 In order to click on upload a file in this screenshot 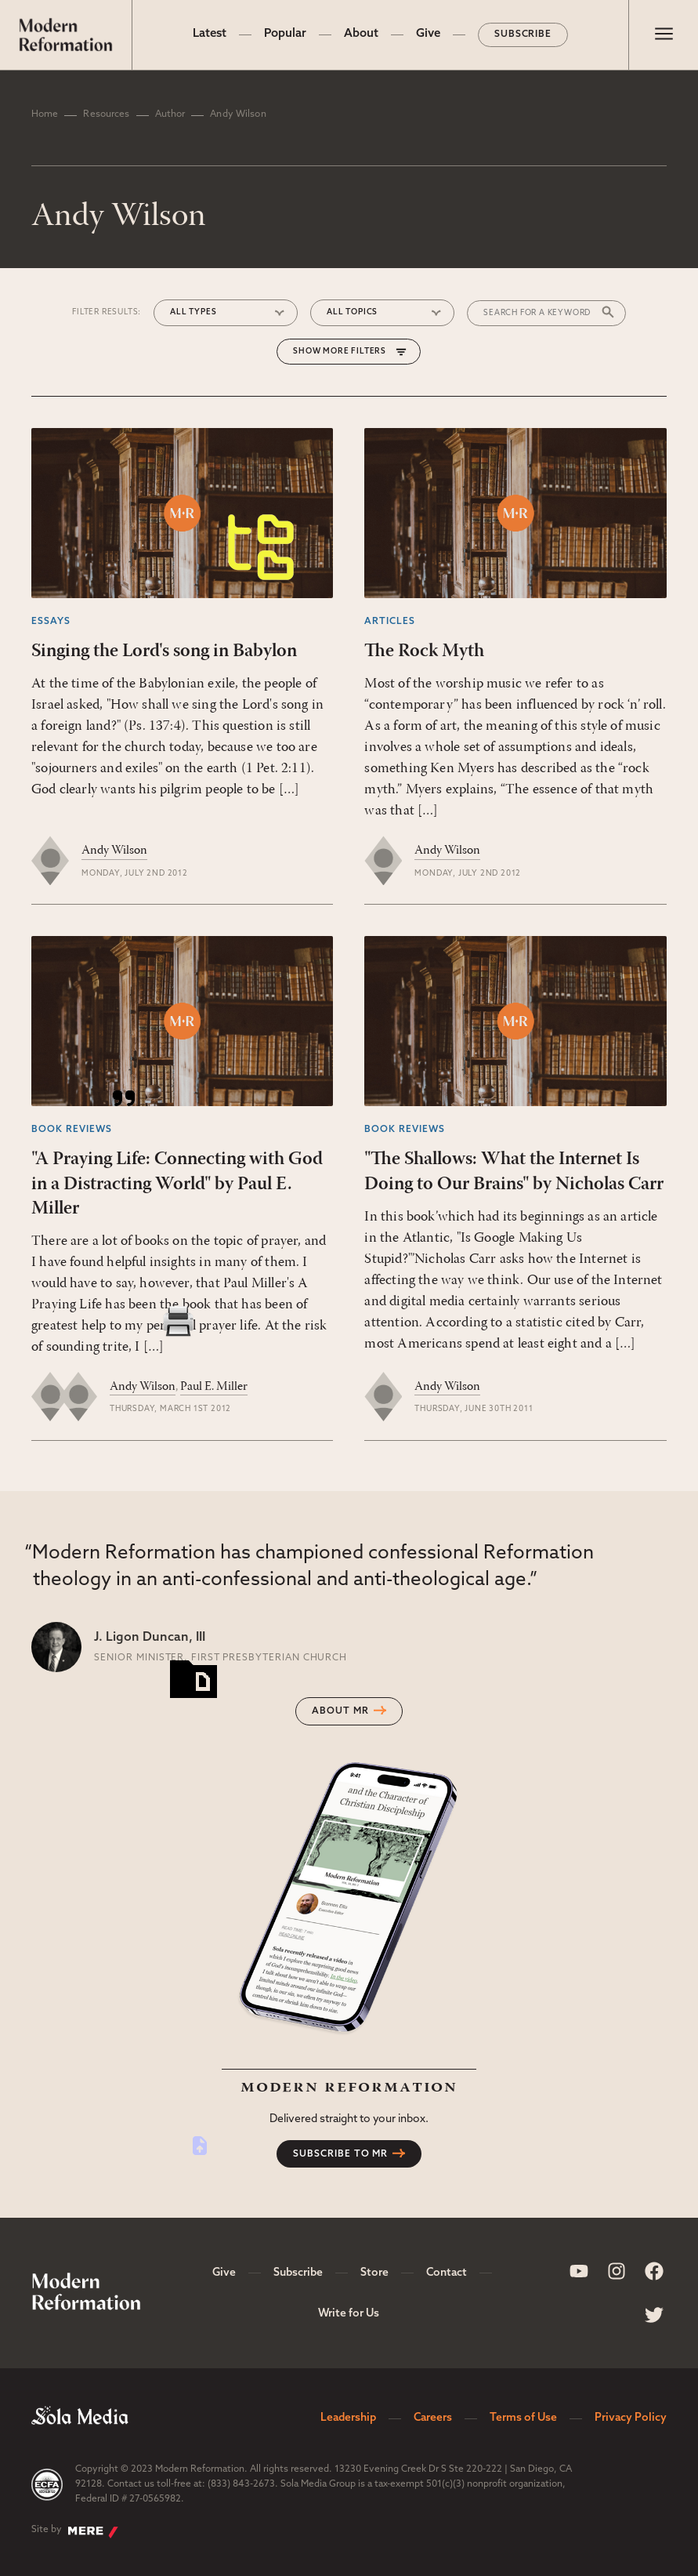, I will do `click(200, 2146)`.